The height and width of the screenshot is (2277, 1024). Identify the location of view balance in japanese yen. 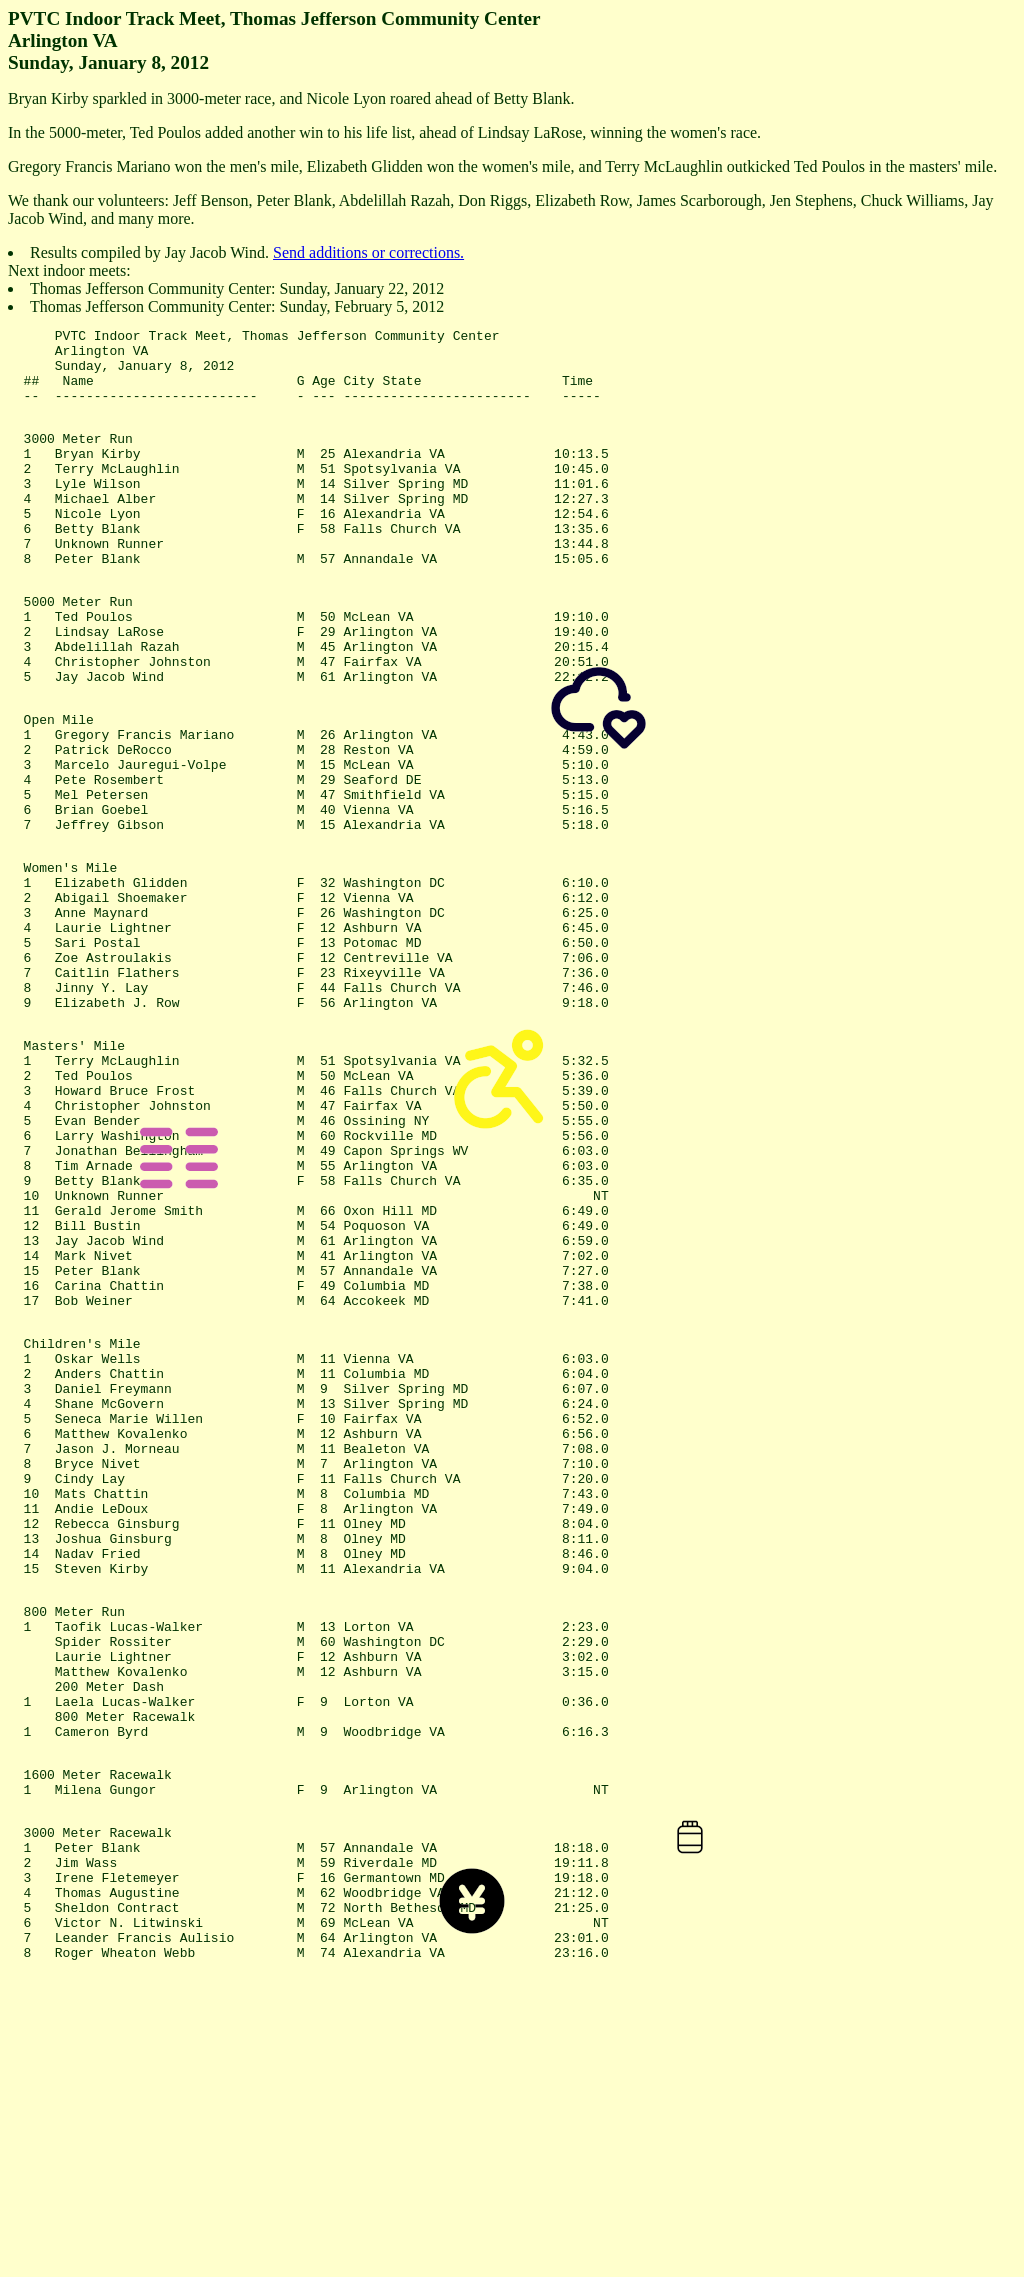
(472, 1901).